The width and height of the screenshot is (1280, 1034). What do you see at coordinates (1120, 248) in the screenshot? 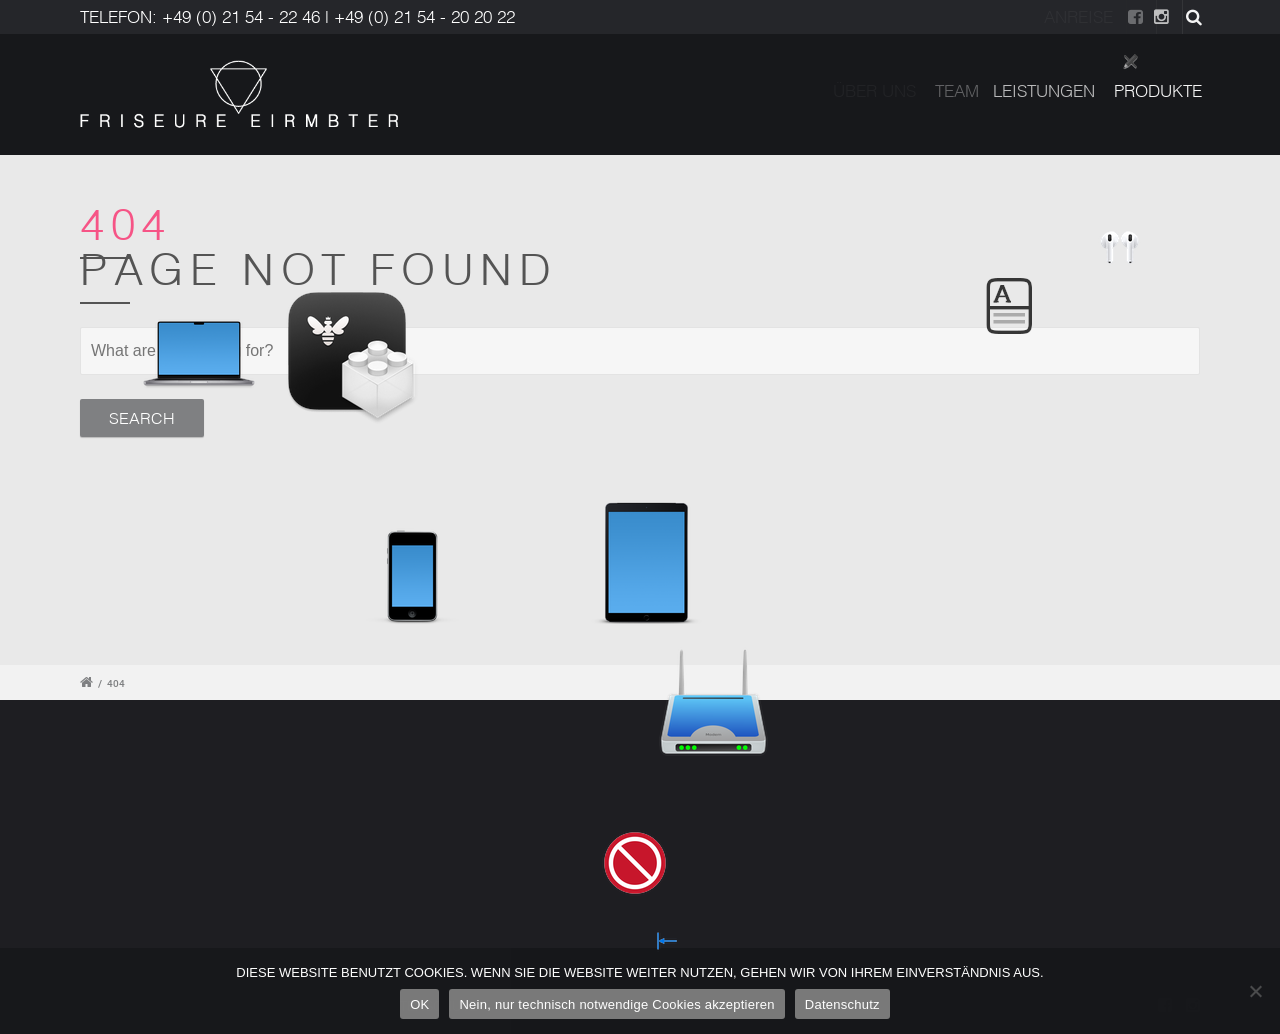
I see `connect bluetooth earbuds` at bounding box center [1120, 248].